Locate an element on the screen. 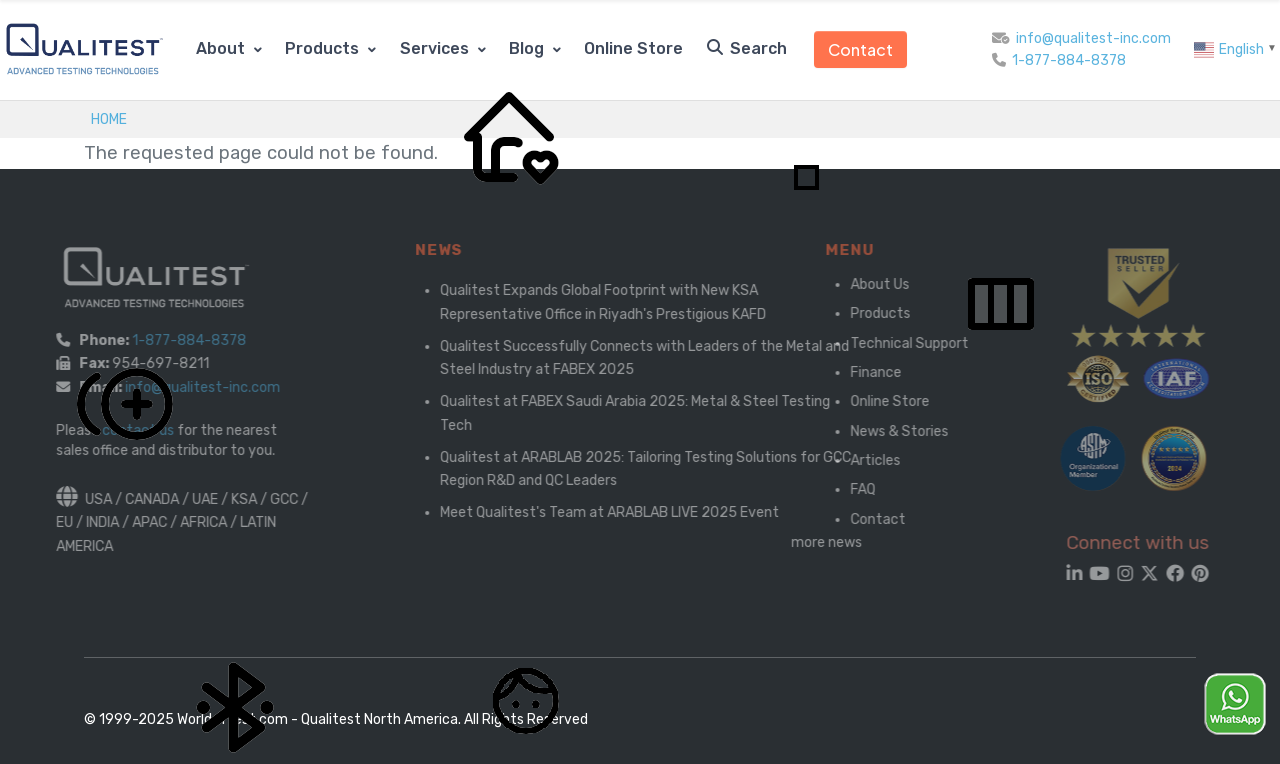 The height and width of the screenshot is (764, 1280). stop media playback is located at coordinates (806, 177).